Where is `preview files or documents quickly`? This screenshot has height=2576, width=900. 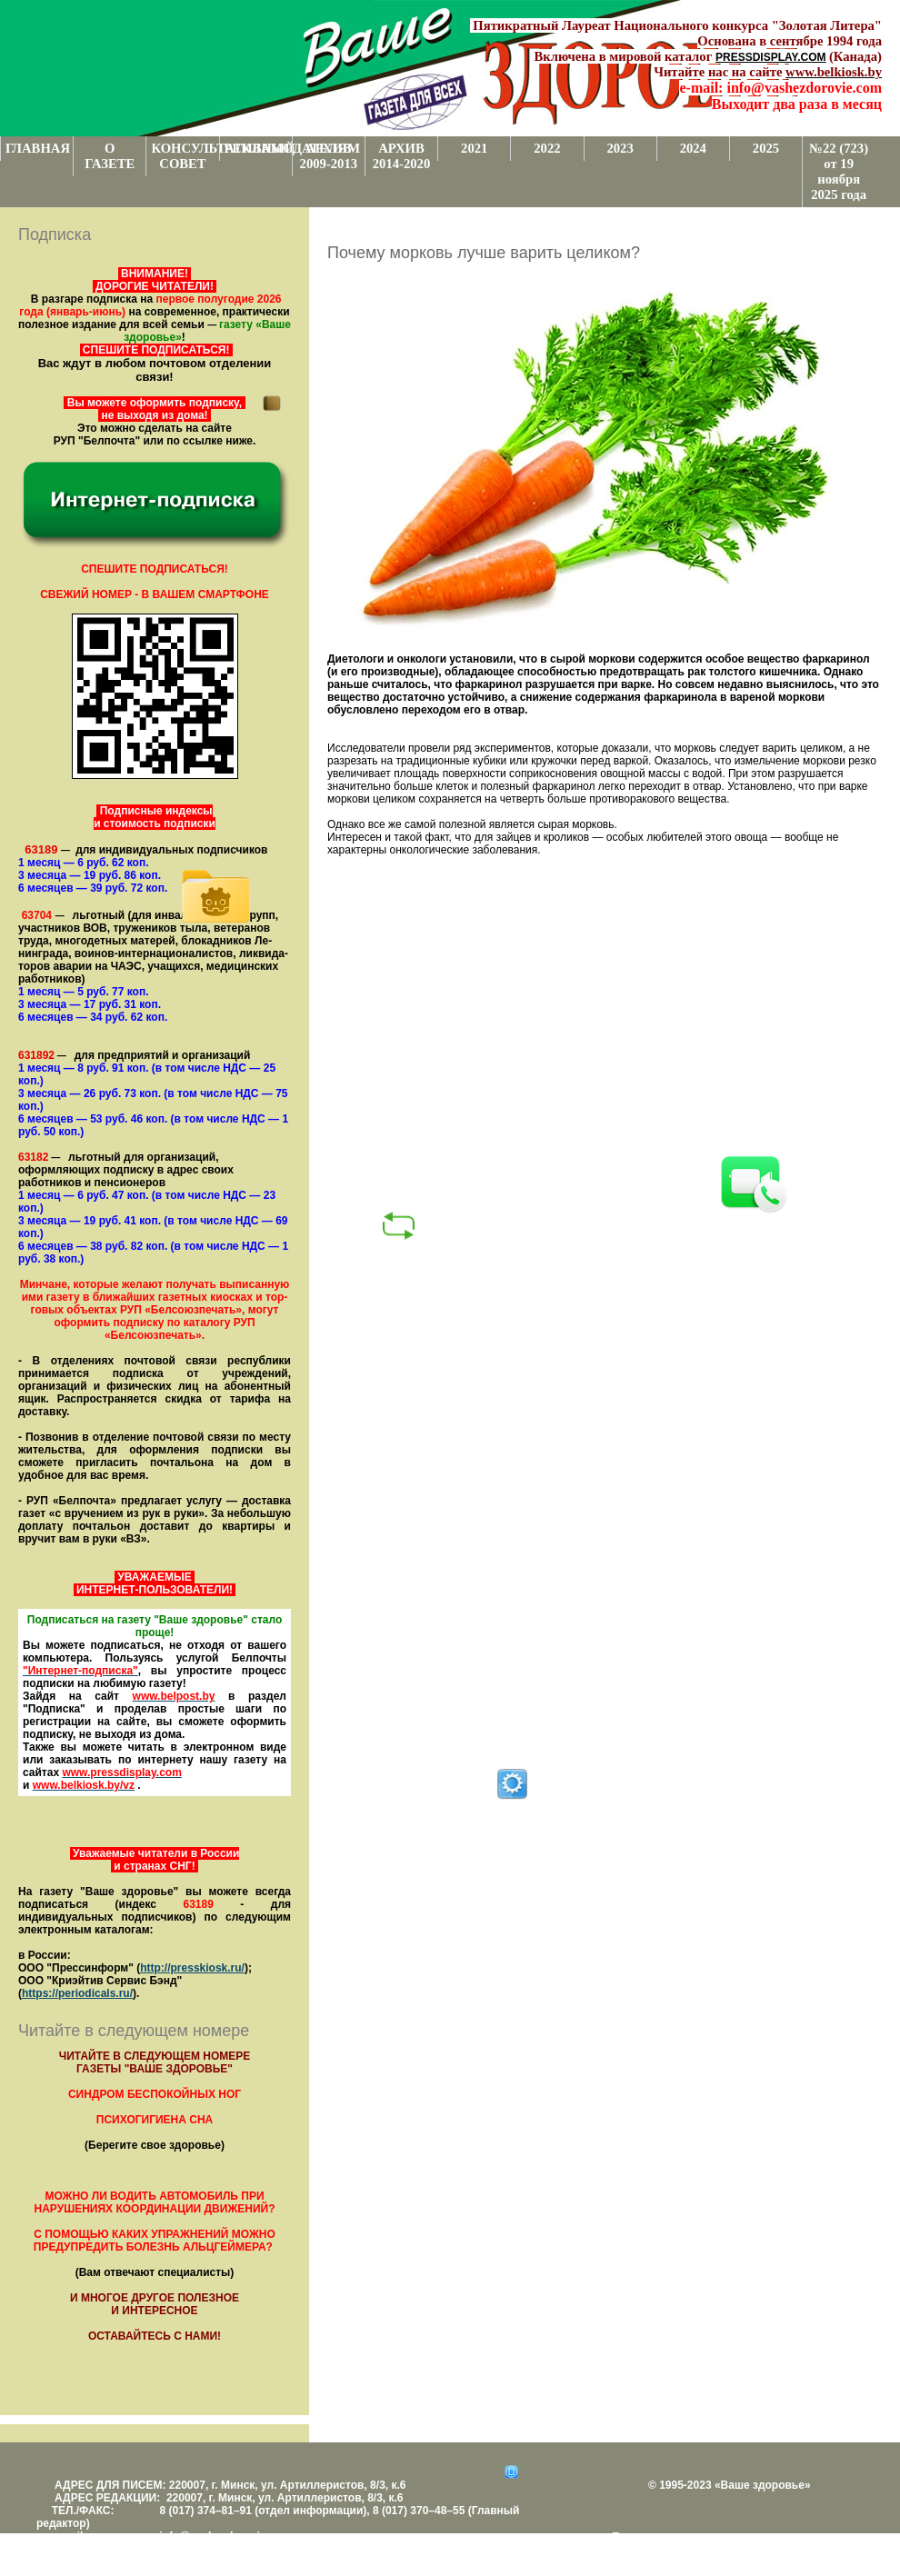
preview files or documents quickly is located at coordinates (511, 2471).